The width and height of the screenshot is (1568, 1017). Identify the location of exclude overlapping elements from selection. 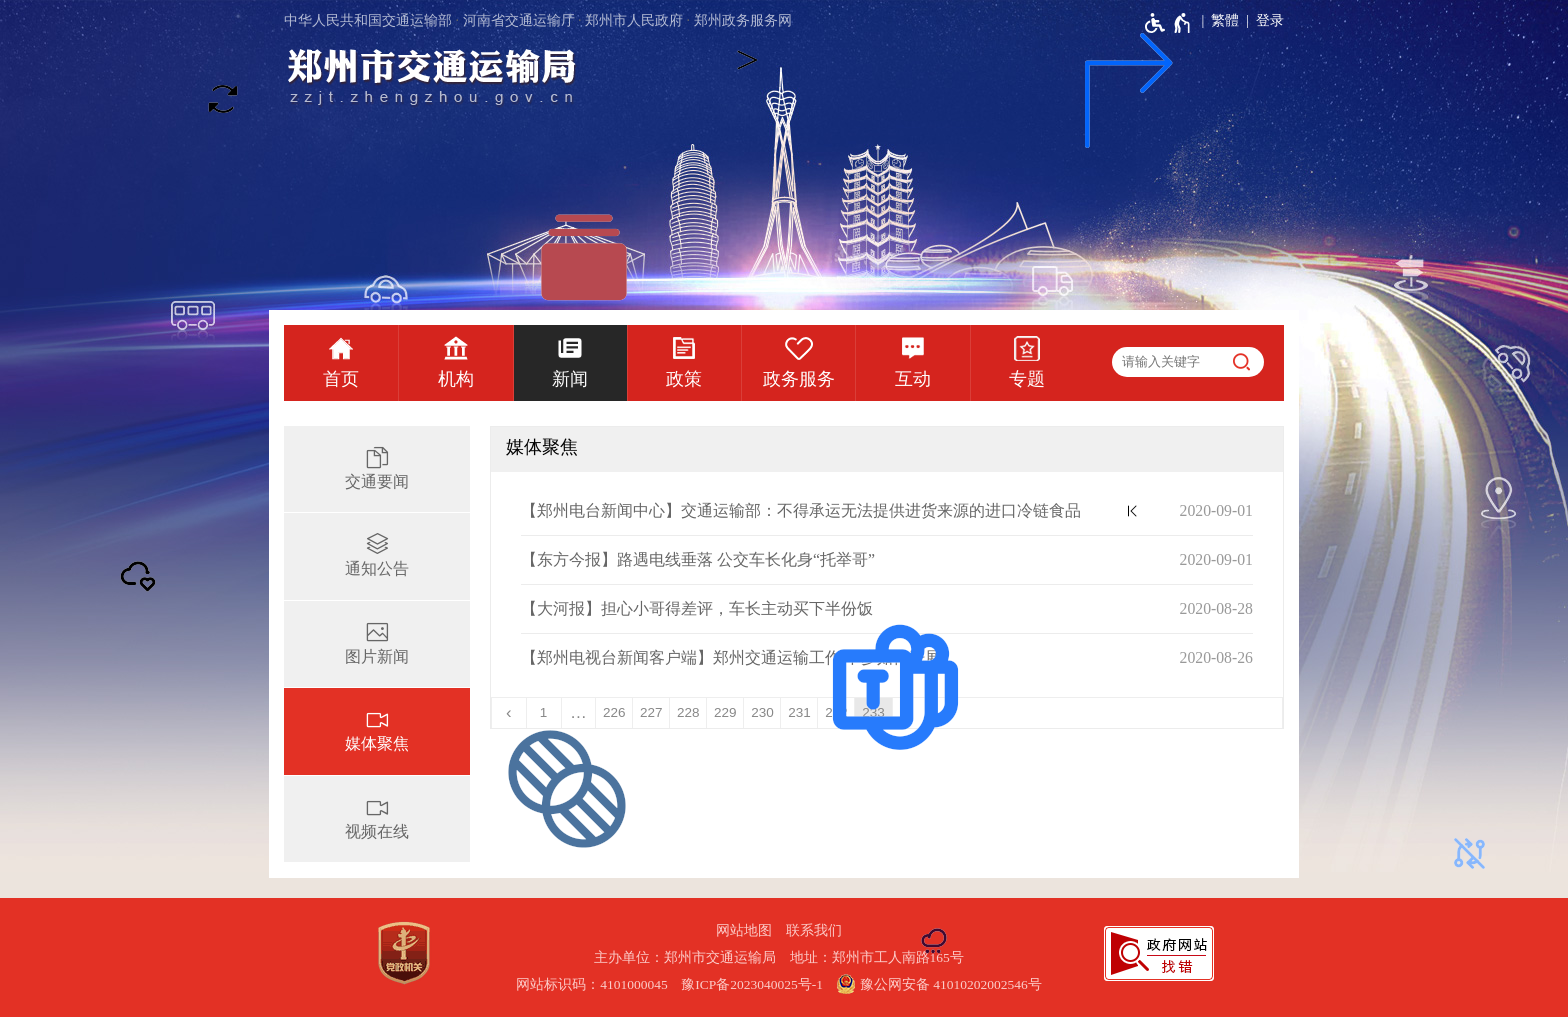
(567, 789).